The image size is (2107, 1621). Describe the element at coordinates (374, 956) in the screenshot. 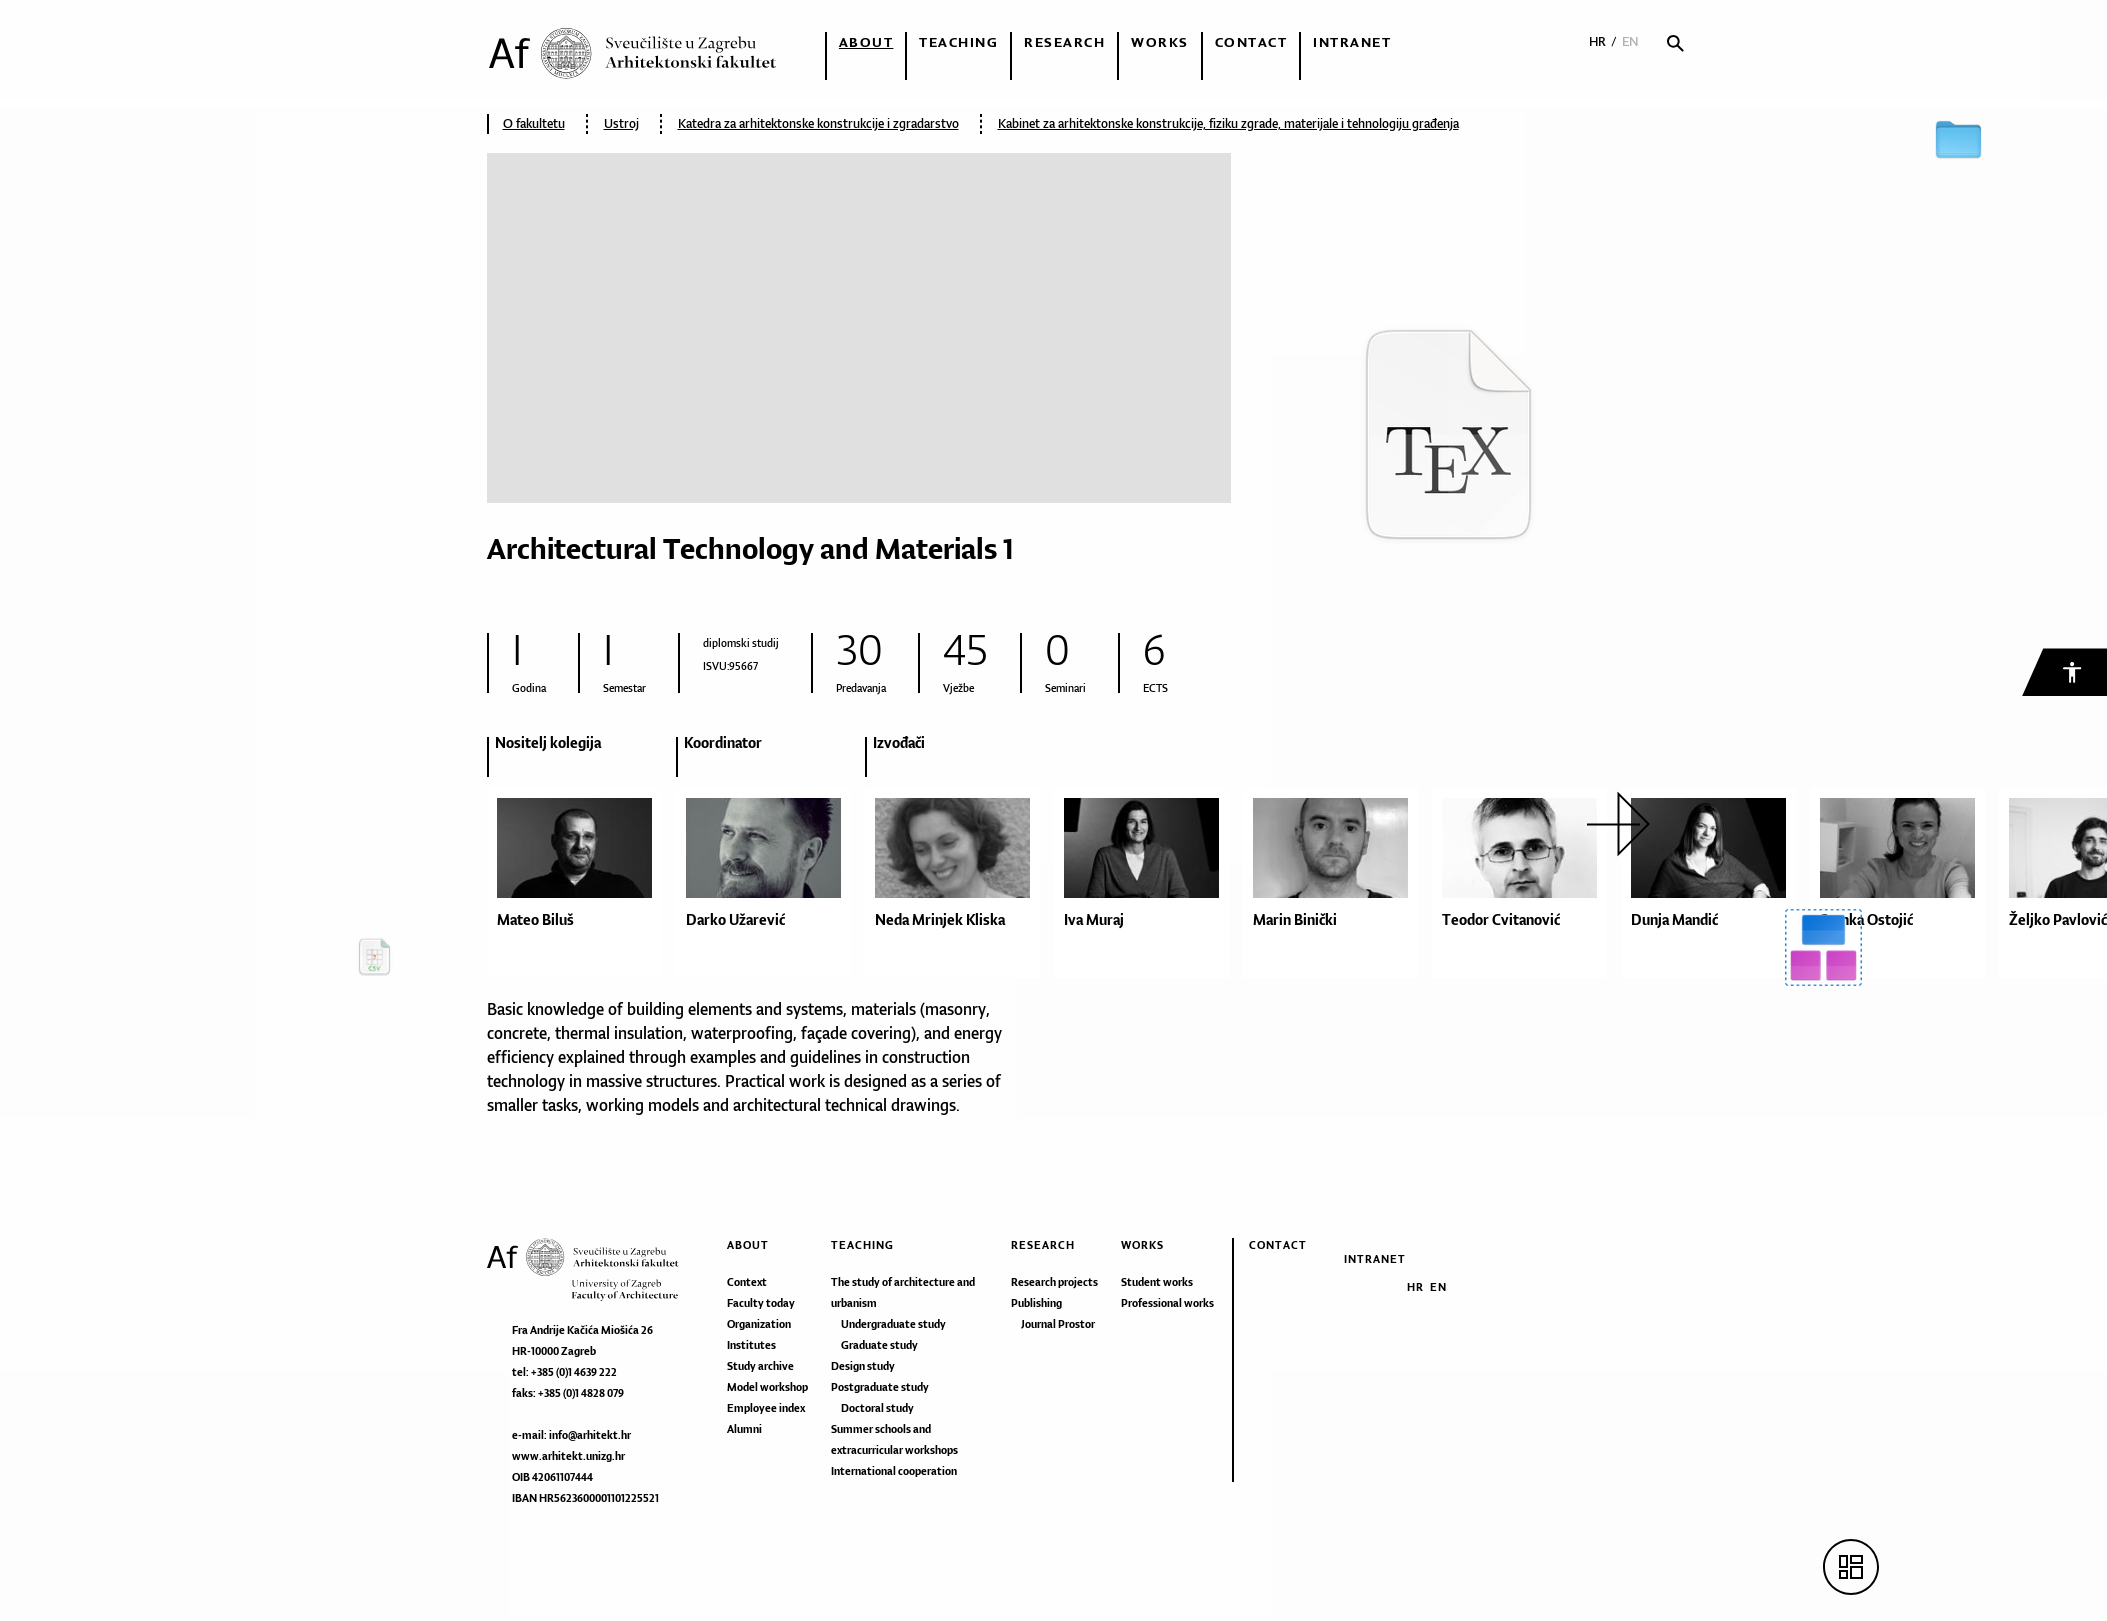

I see `open a CSV spreadsheet file` at that location.